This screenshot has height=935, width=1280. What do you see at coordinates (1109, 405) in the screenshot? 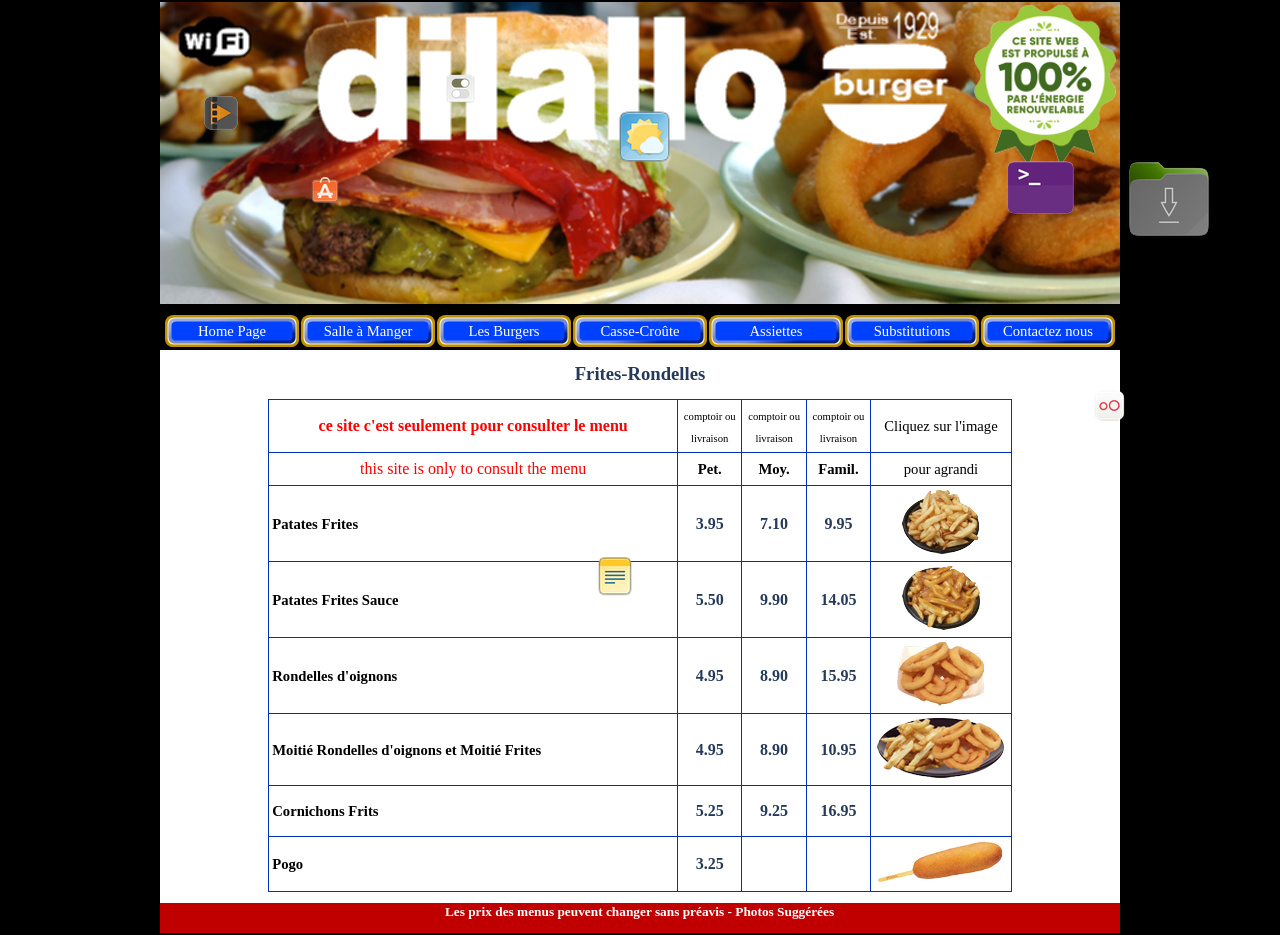
I see `launch genymotion android emulator` at bounding box center [1109, 405].